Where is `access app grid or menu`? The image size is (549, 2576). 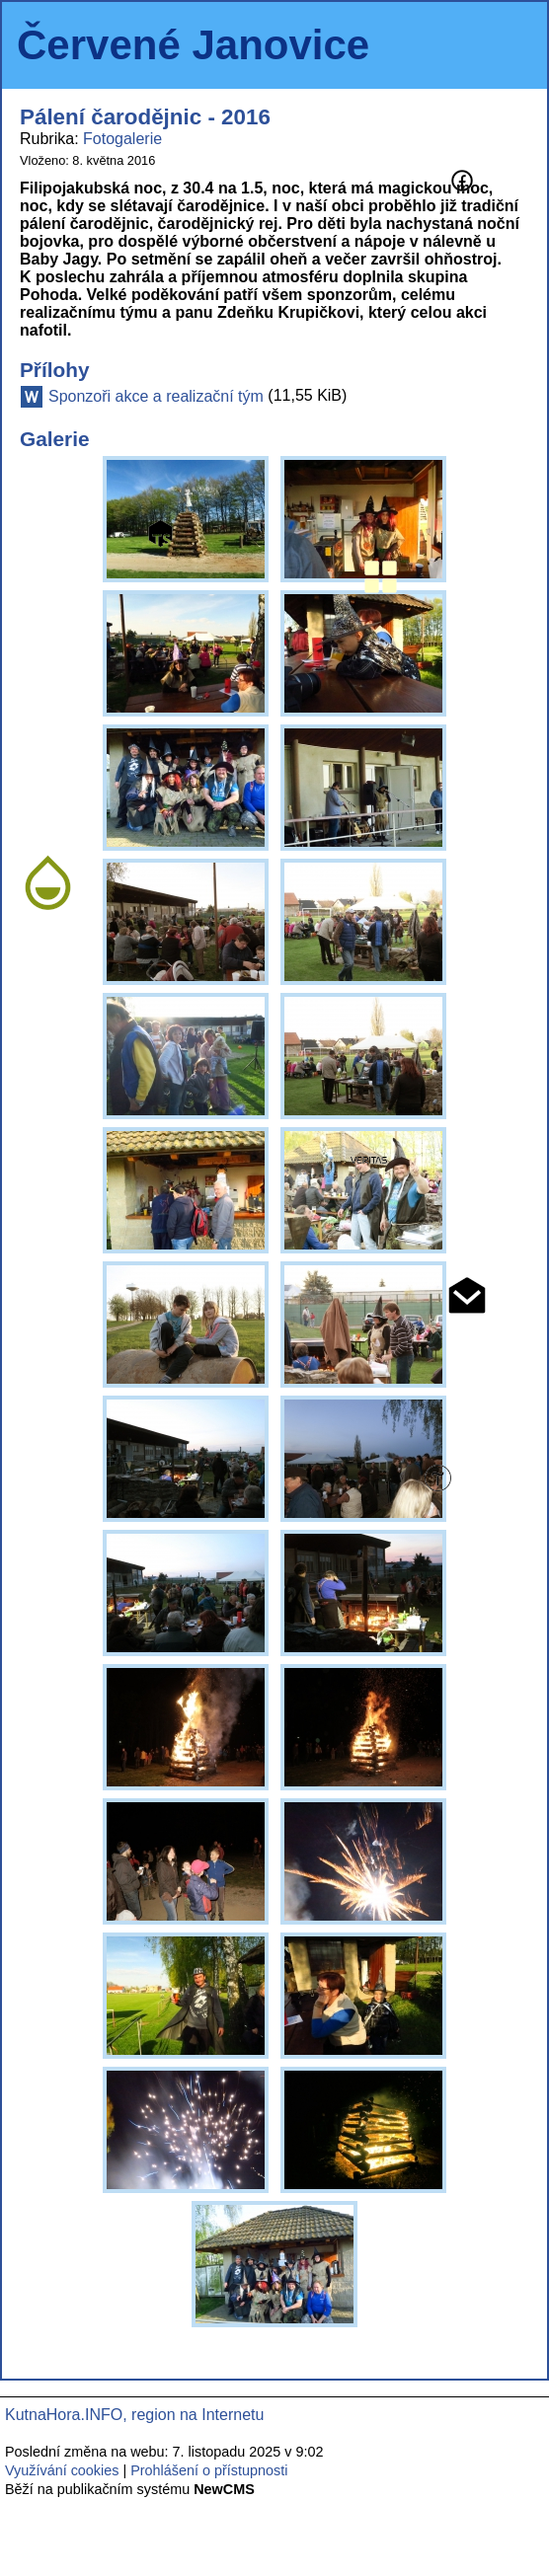 access app grid or menu is located at coordinates (380, 576).